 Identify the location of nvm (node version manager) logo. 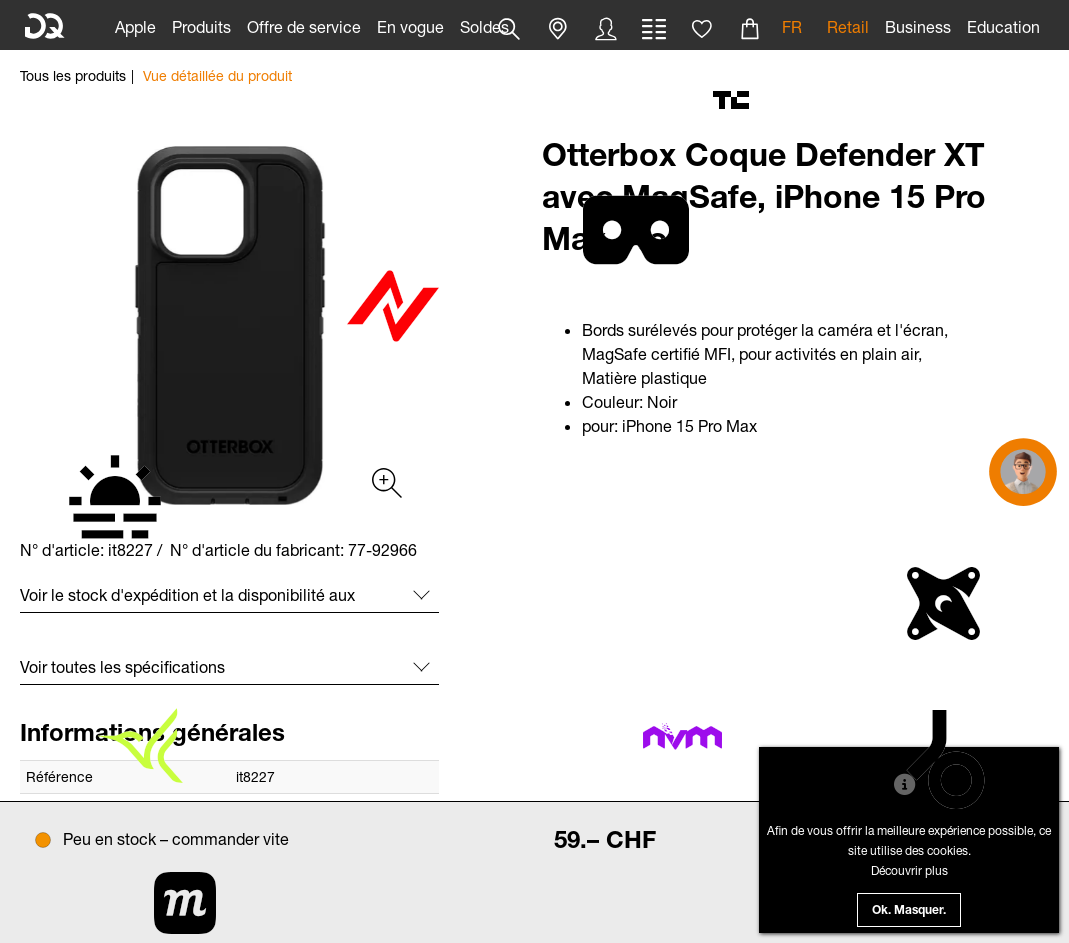
(682, 736).